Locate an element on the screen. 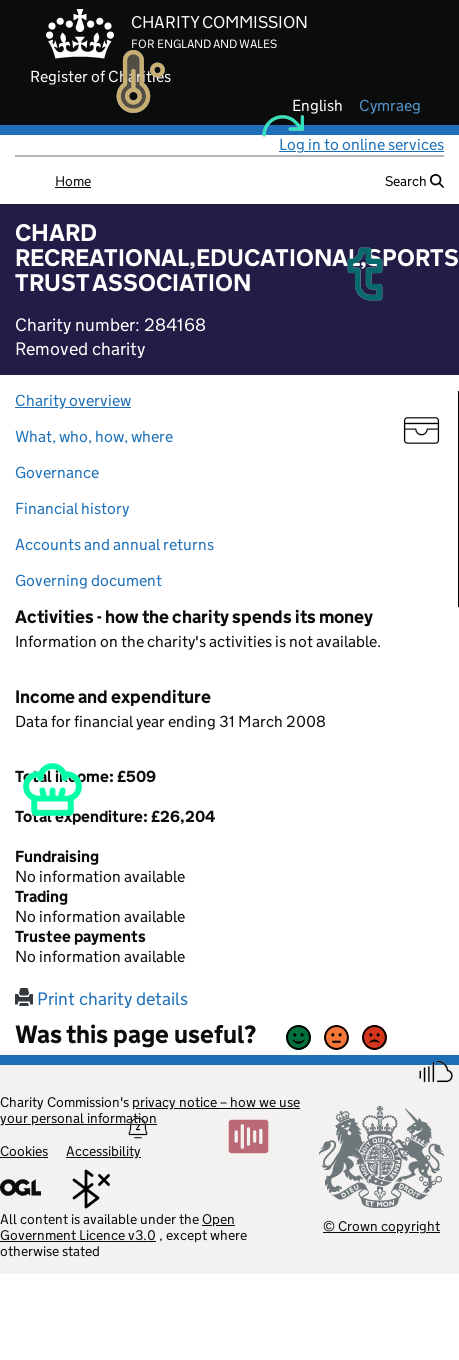 This screenshot has height=1360, width=459. view current temperature is located at coordinates (135, 81).